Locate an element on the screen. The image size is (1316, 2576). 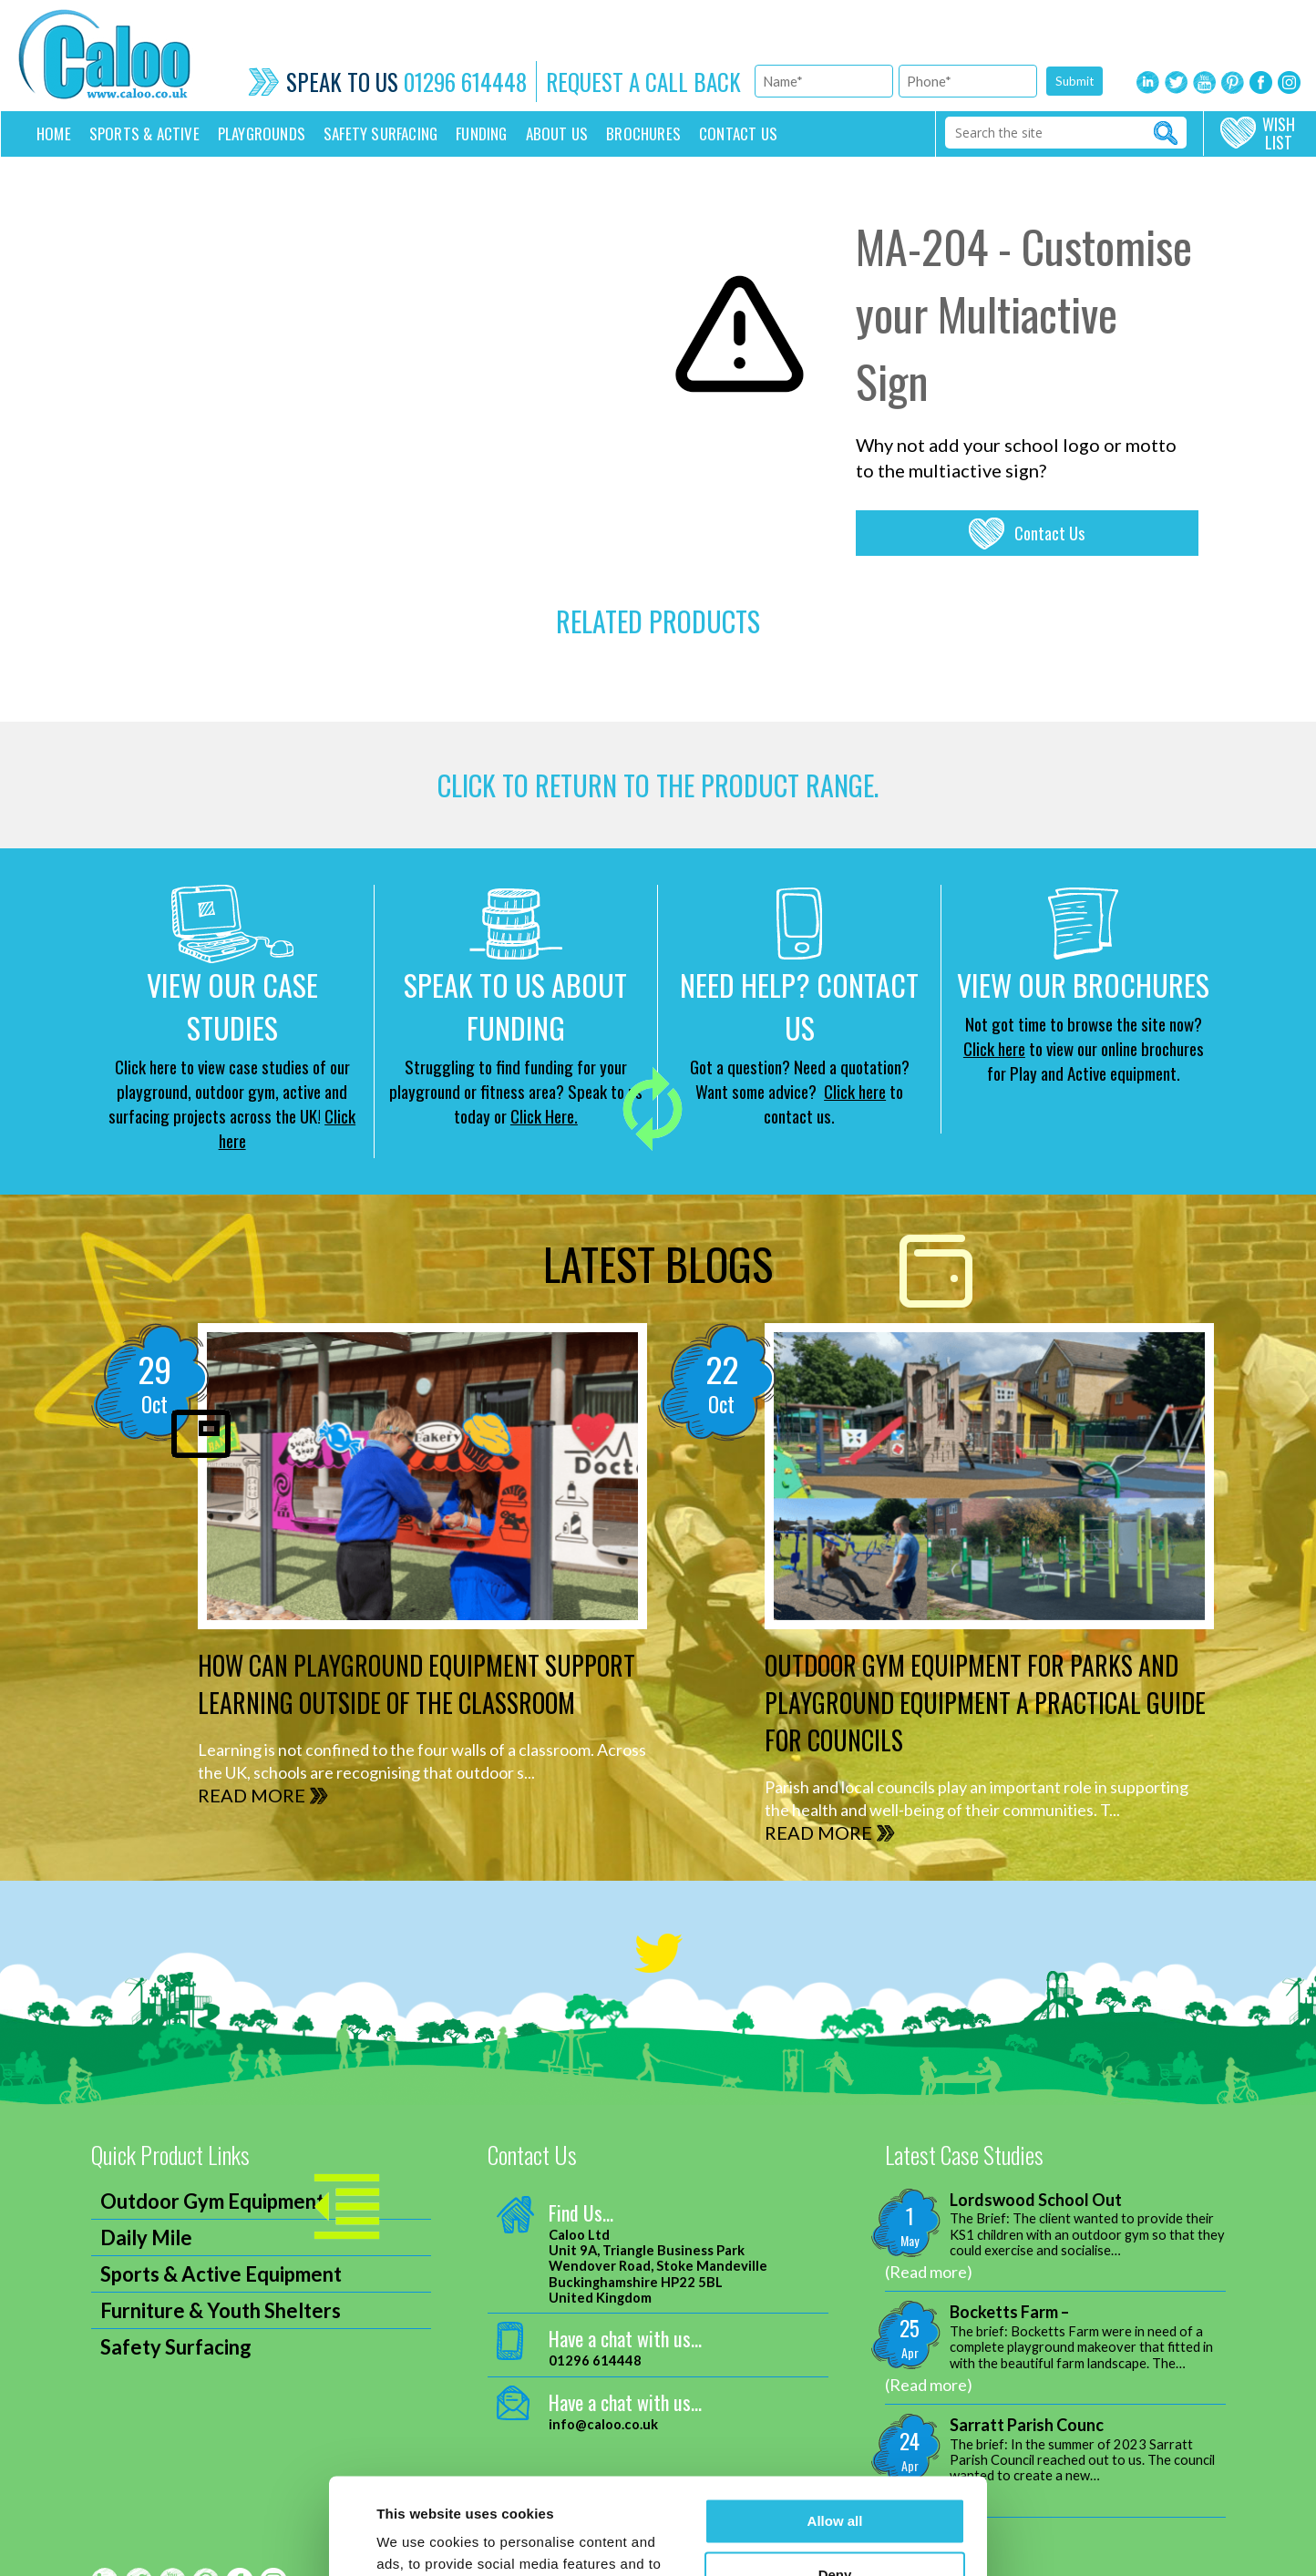
decrease text indentation is located at coordinates (346, 2206).